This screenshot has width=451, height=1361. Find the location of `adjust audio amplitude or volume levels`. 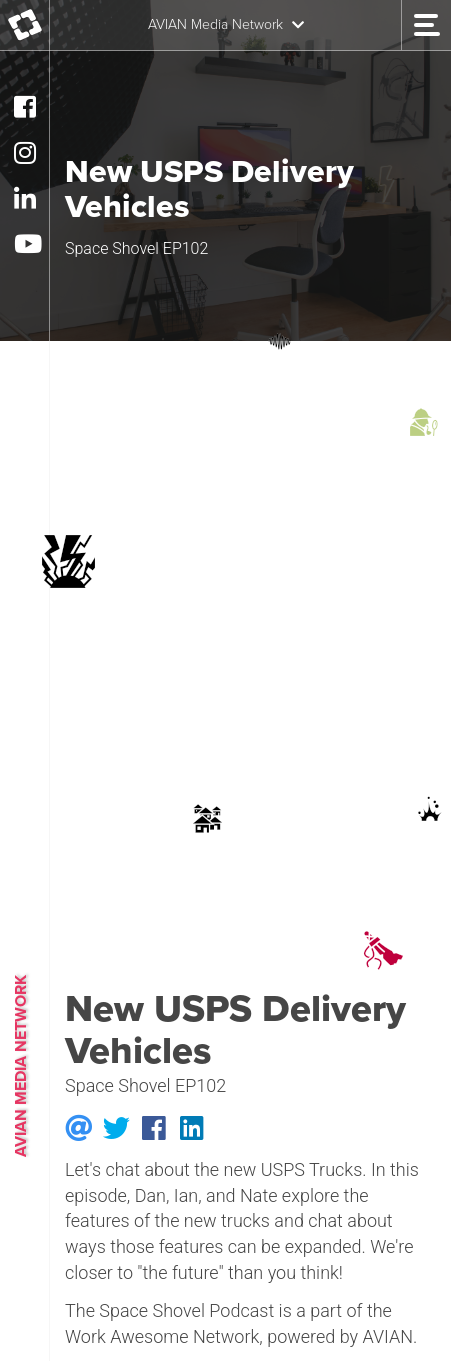

adjust audio amplitude or volume levels is located at coordinates (279, 341).